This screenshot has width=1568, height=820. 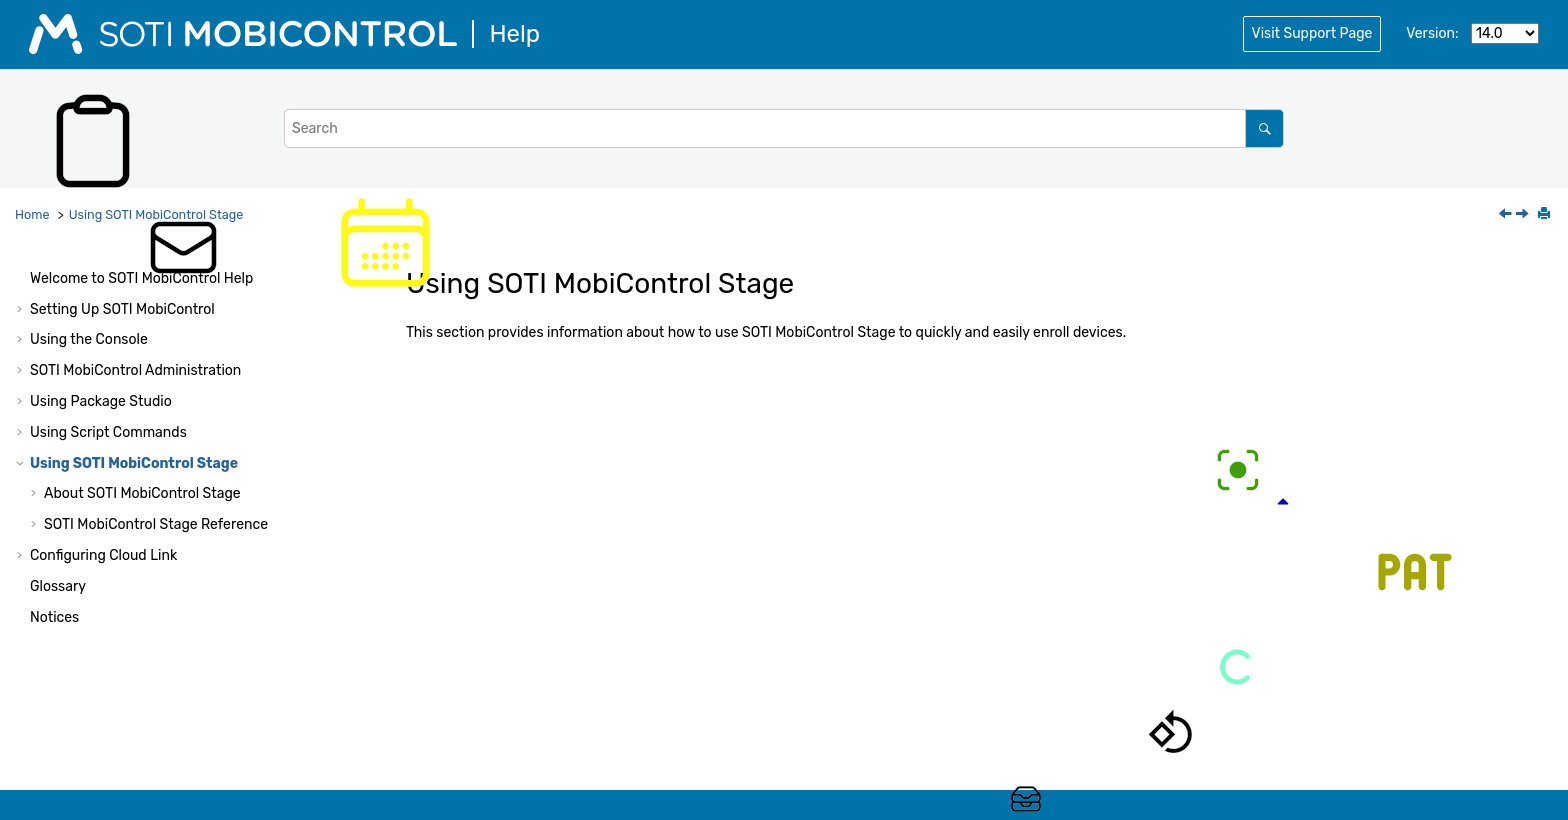 I want to click on indicates an HTTP PATCH request method, so click(x=1415, y=572).